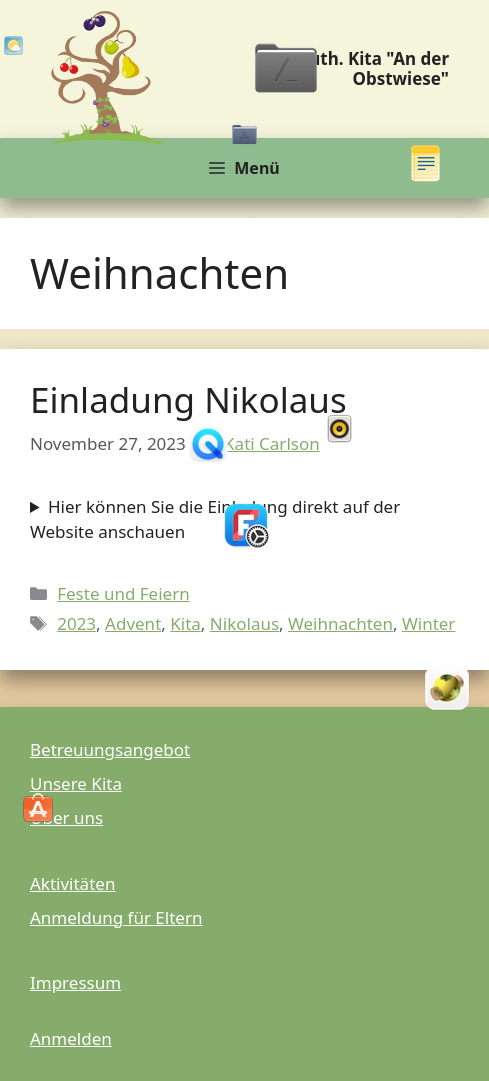 The image size is (489, 1081). I want to click on open openscad 3d modeling application, so click(447, 688).